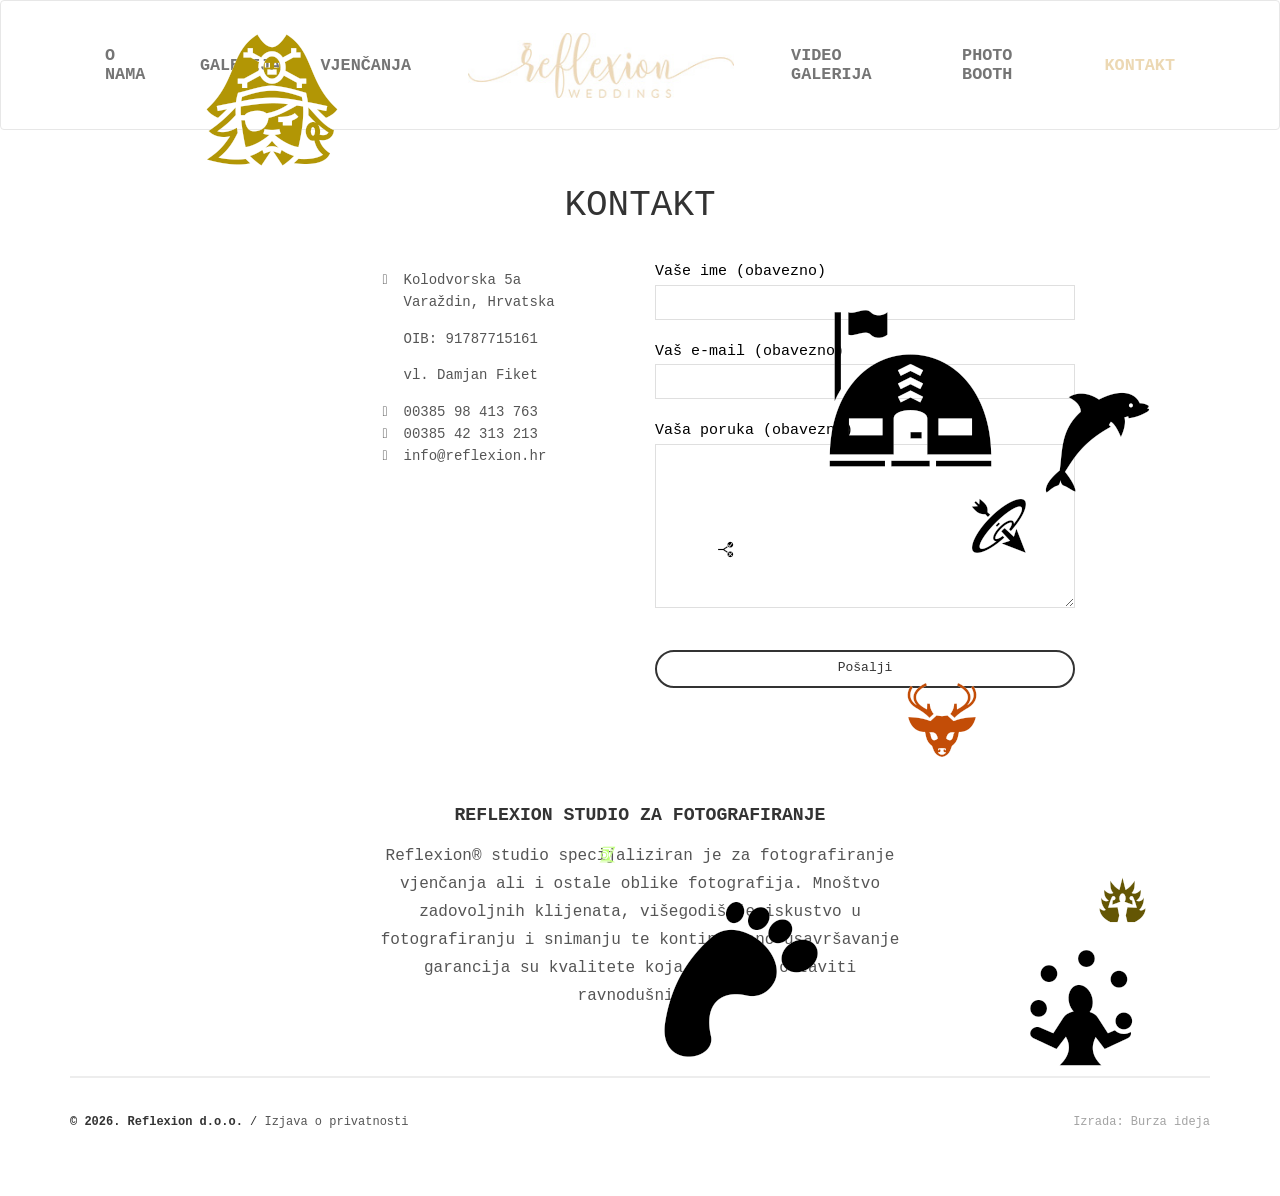 This screenshot has height=1196, width=1280. Describe the element at coordinates (272, 100) in the screenshot. I see `select pirate captain character or avatar` at that location.